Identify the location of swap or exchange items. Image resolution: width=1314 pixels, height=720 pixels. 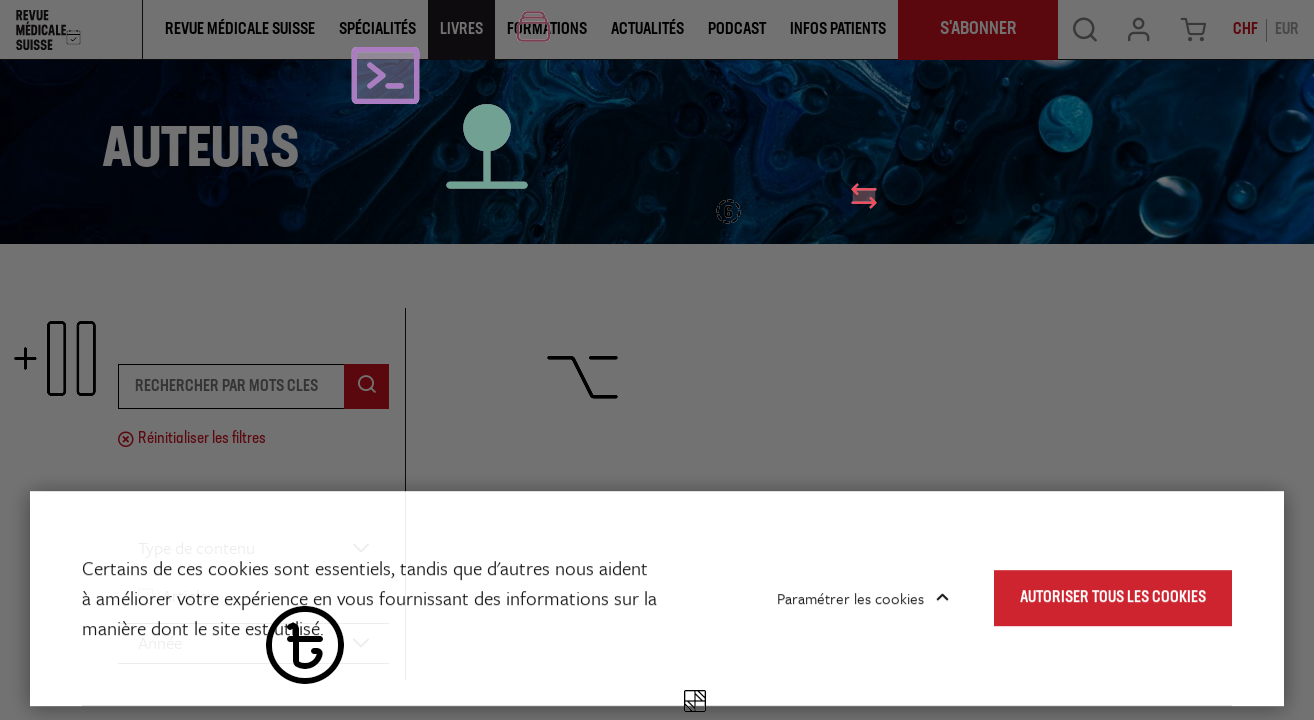
(864, 196).